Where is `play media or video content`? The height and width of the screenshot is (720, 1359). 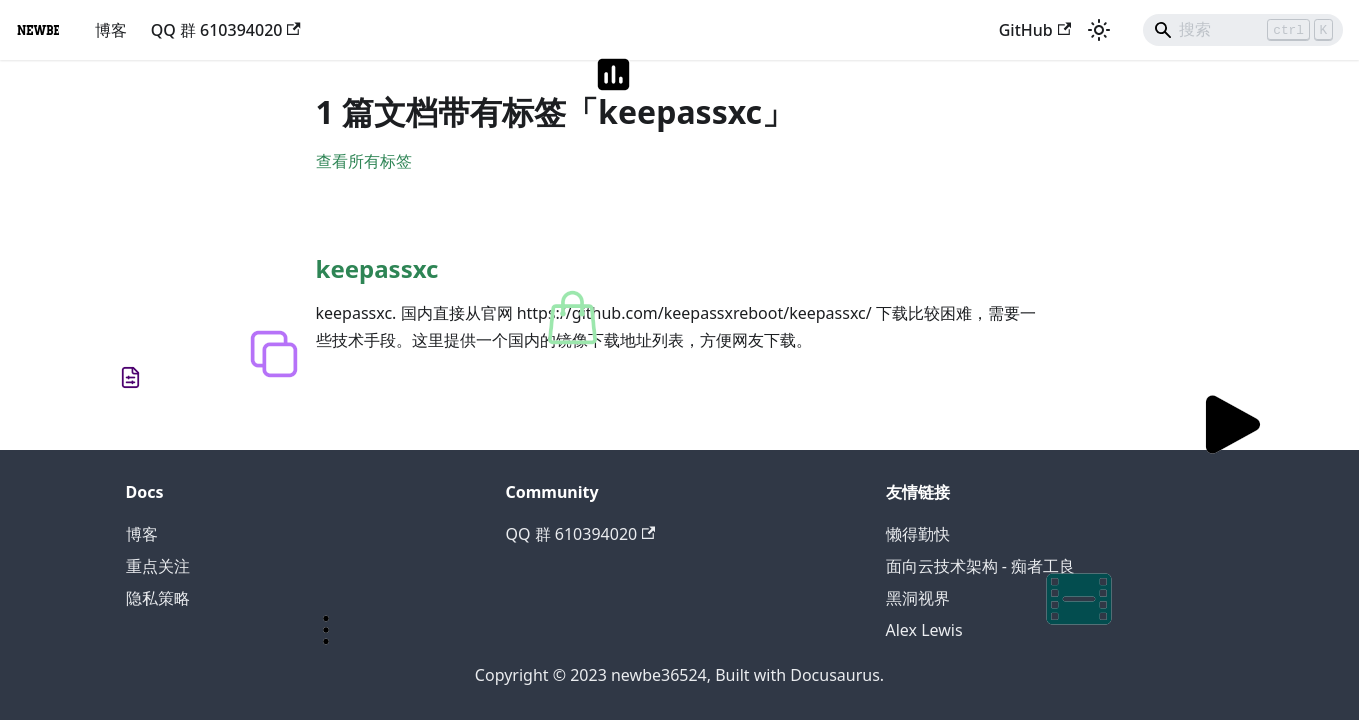
play media or video content is located at coordinates (1232, 424).